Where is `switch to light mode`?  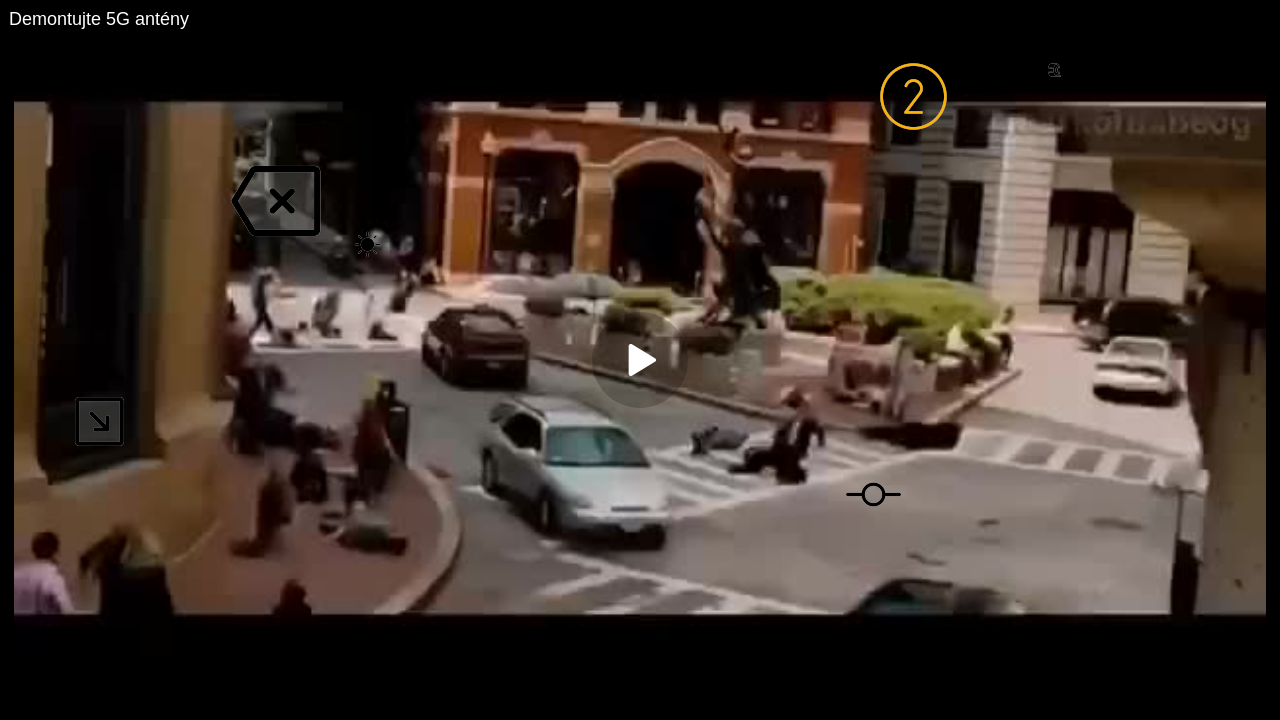
switch to light mode is located at coordinates (367, 244).